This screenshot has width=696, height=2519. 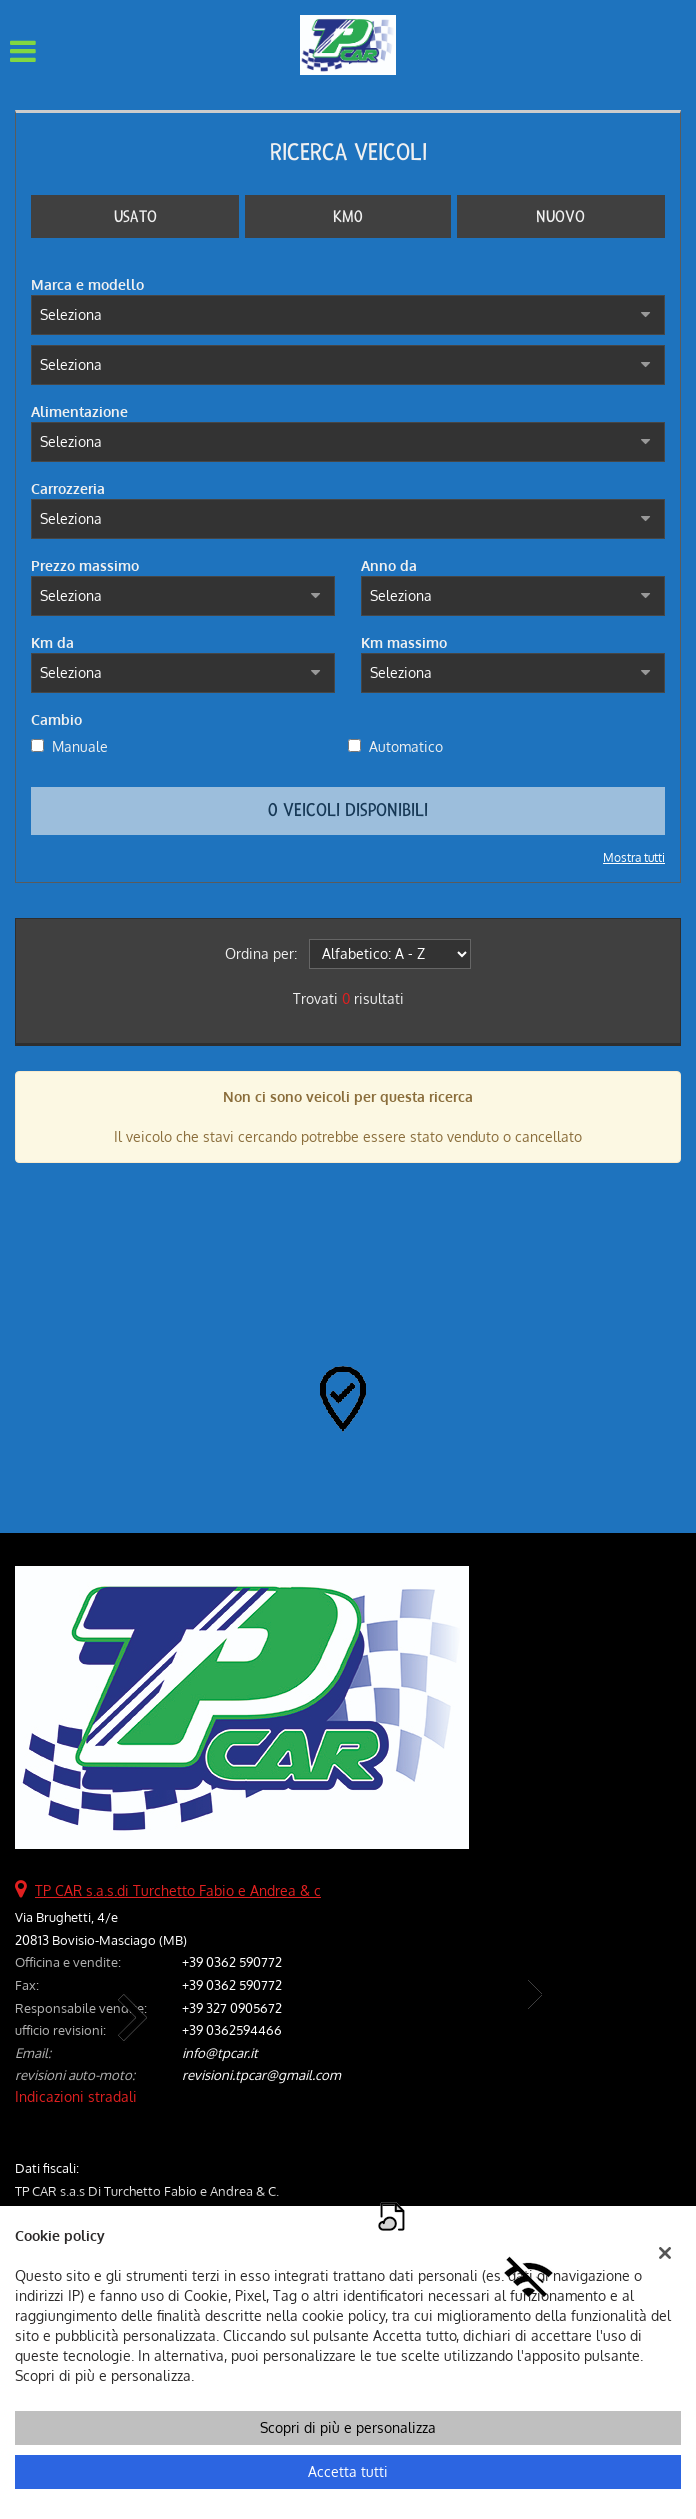 I want to click on indicates wifi is disabled or disconnected, so click(x=528, y=2279).